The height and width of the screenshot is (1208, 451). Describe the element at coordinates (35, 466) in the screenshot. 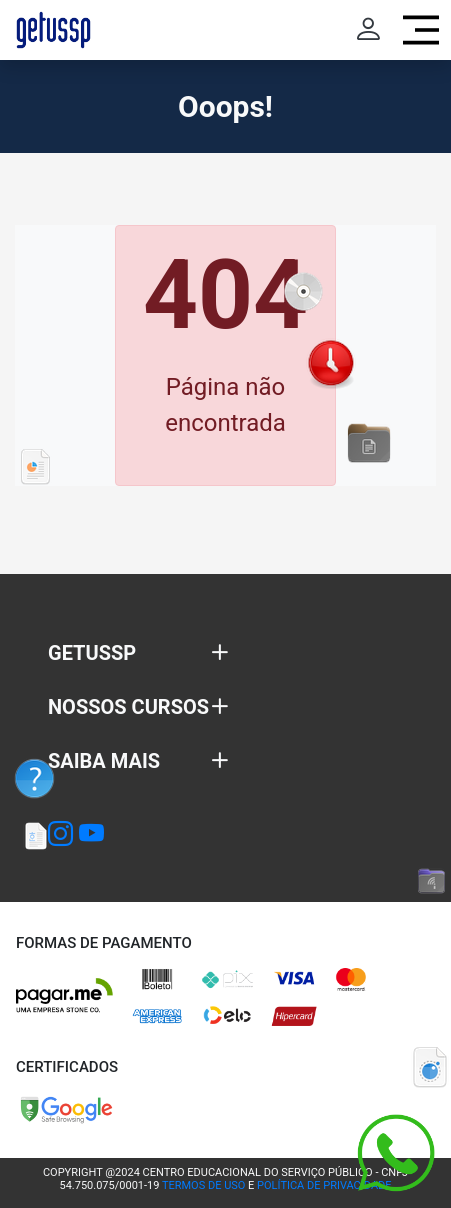

I see `open a presentation file` at that location.